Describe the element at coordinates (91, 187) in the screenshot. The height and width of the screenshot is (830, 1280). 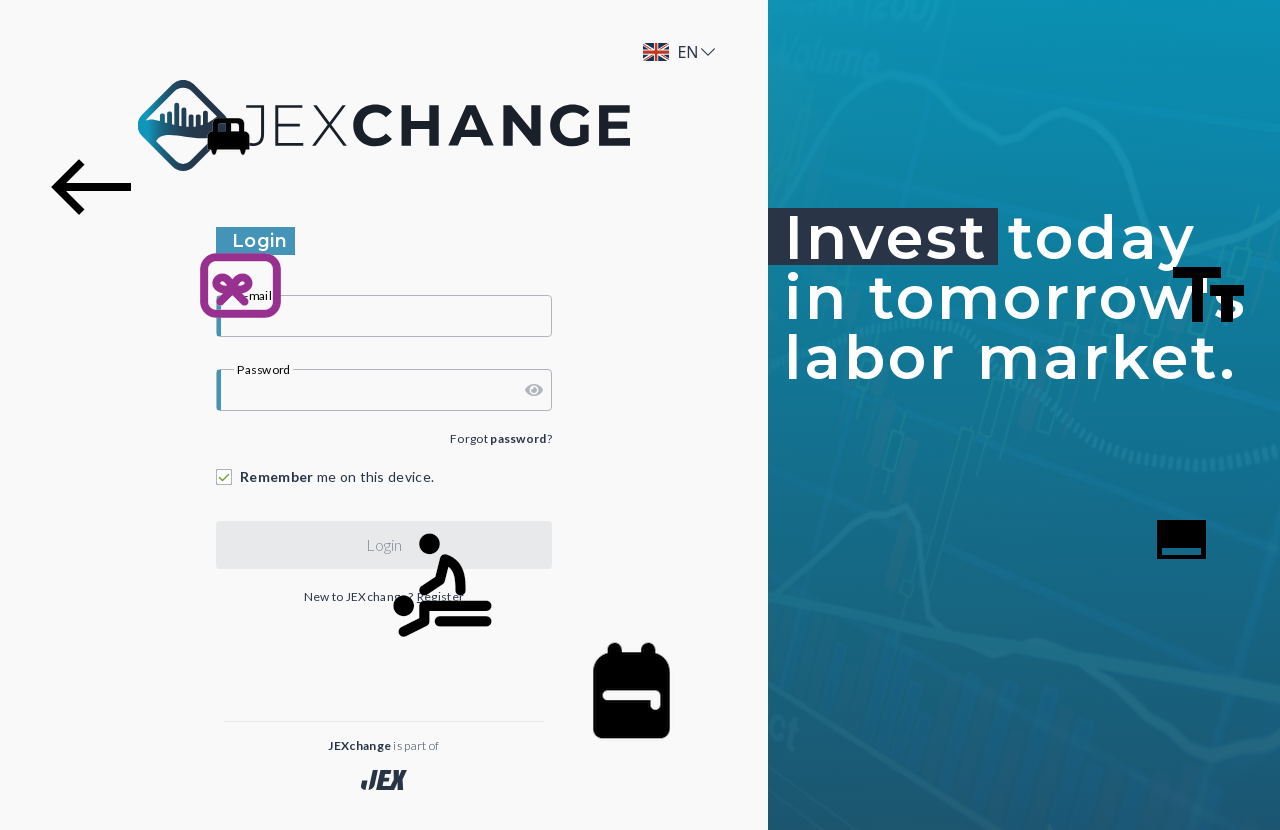
I see `navigate back or return to previous screen` at that location.